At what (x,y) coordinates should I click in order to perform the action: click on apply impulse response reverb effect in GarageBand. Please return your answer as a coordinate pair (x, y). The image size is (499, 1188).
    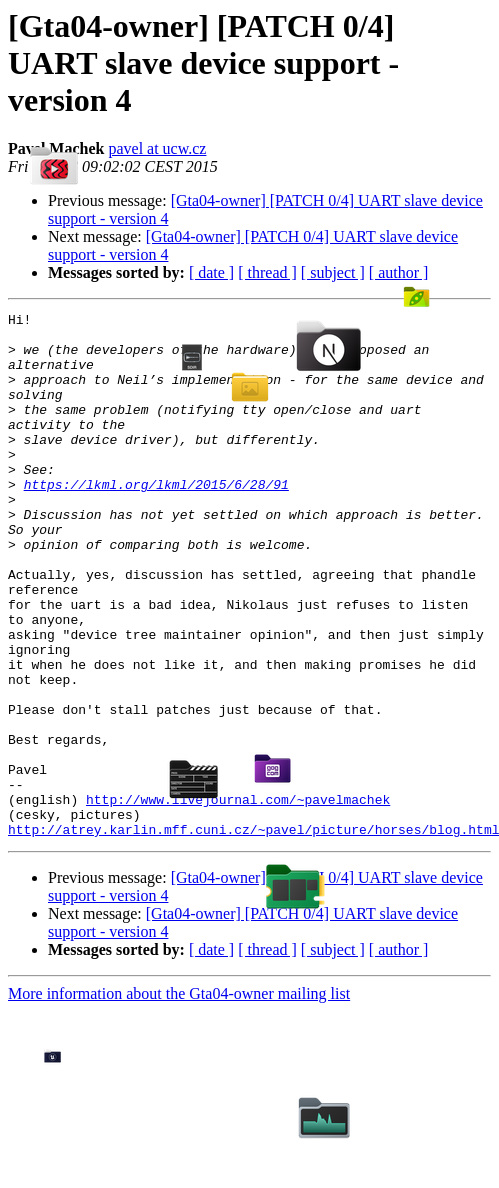
    Looking at the image, I should click on (192, 358).